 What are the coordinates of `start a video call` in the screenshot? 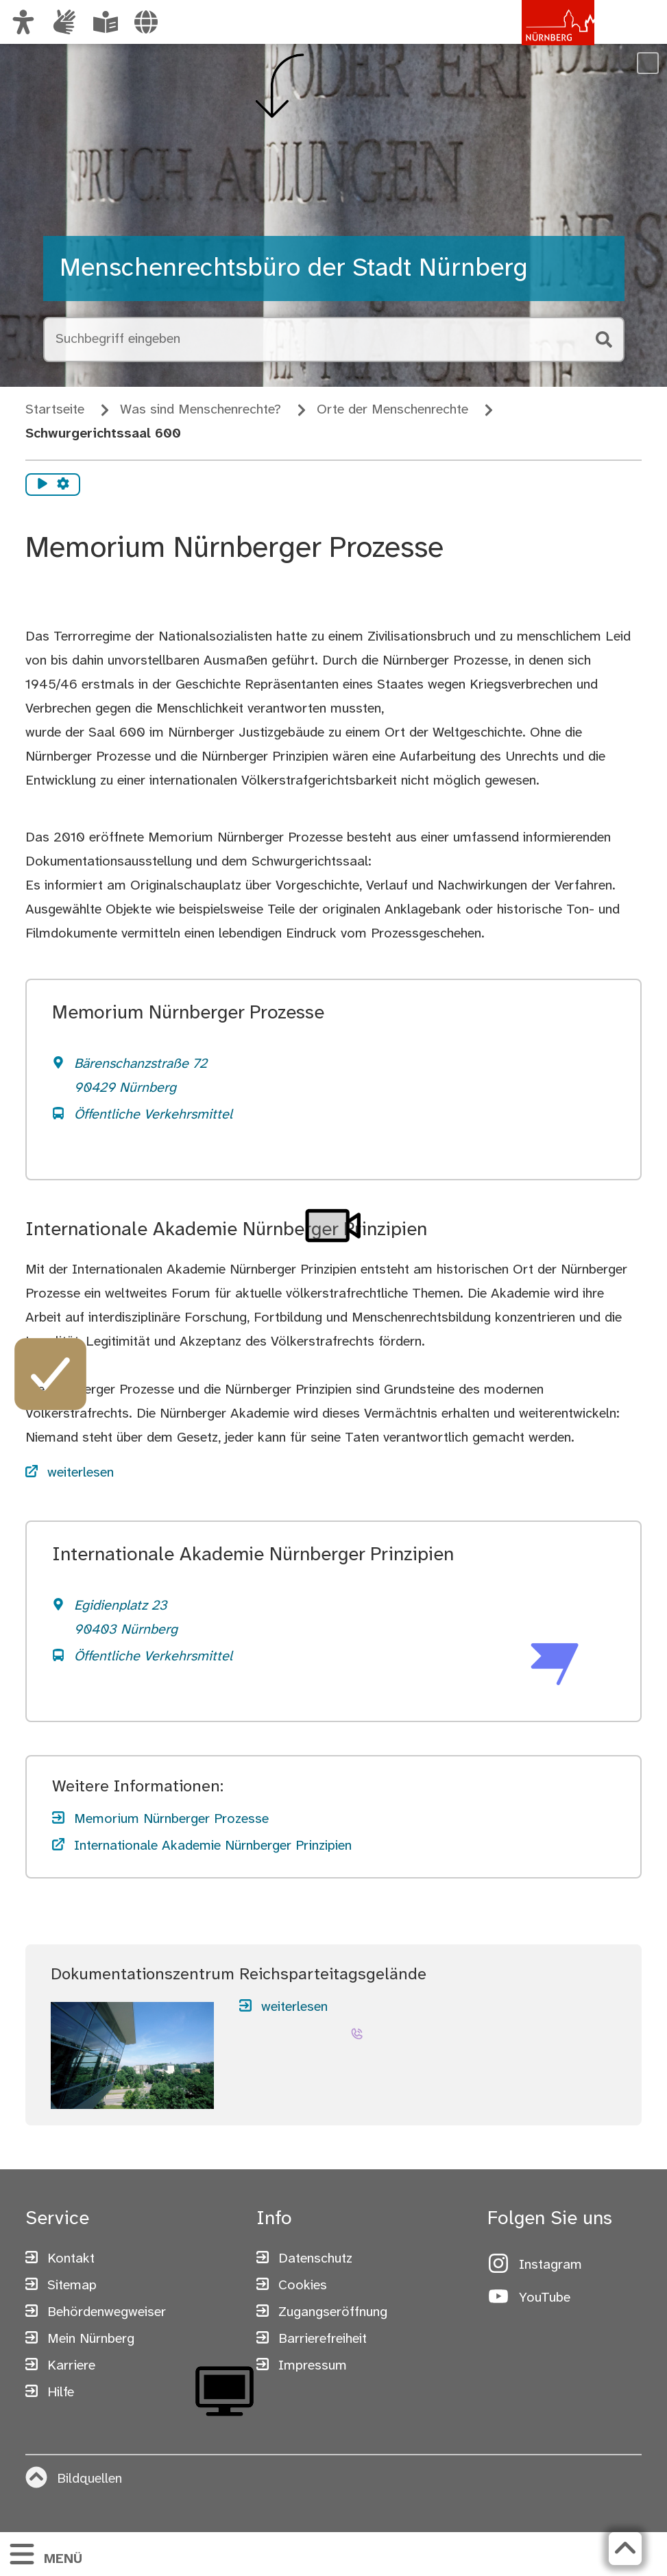 It's located at (331, 1226).